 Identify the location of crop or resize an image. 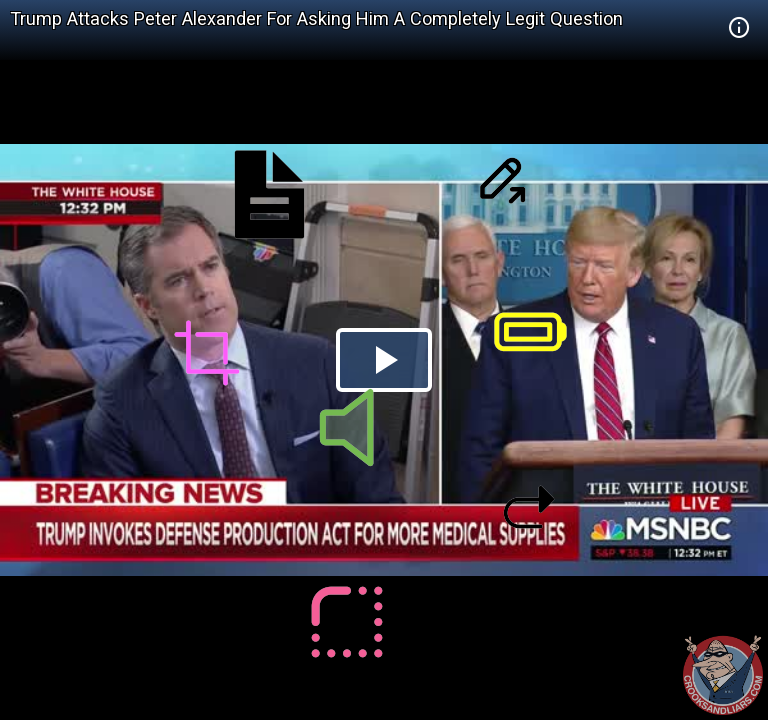
(207, 353).